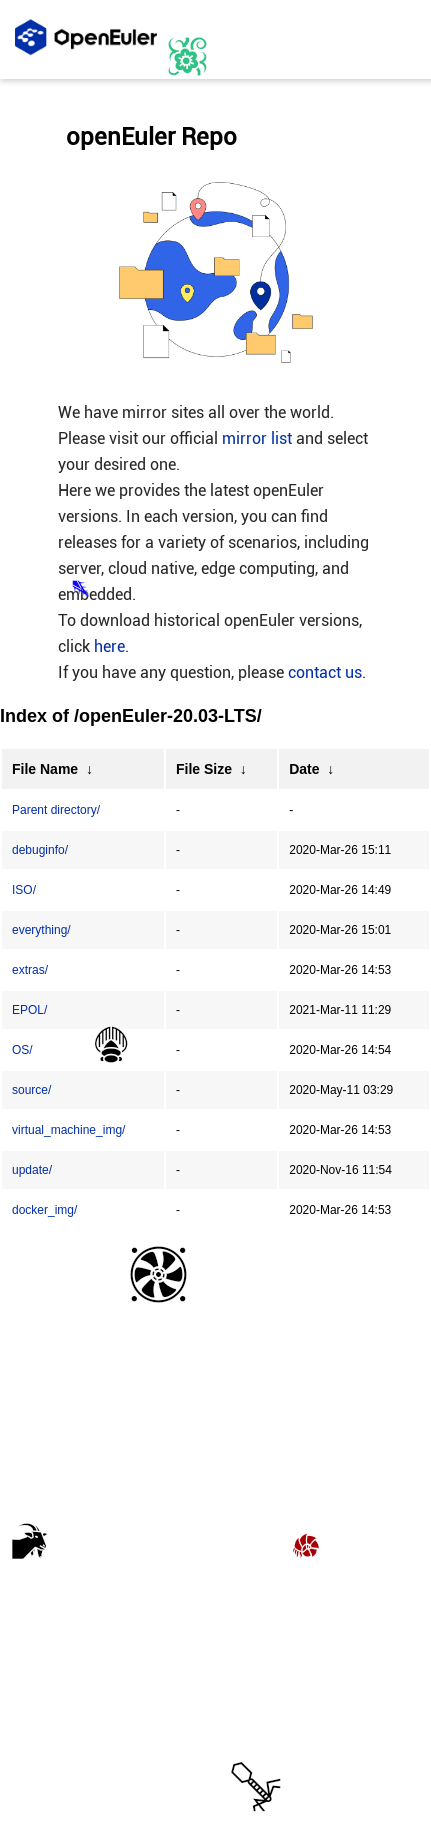 The image size is (431, 1838). Describe the element at coordinates (306, 1546) in the screenshot. I see `nautilus shell icon for marine or ocean-themed content` at that location.